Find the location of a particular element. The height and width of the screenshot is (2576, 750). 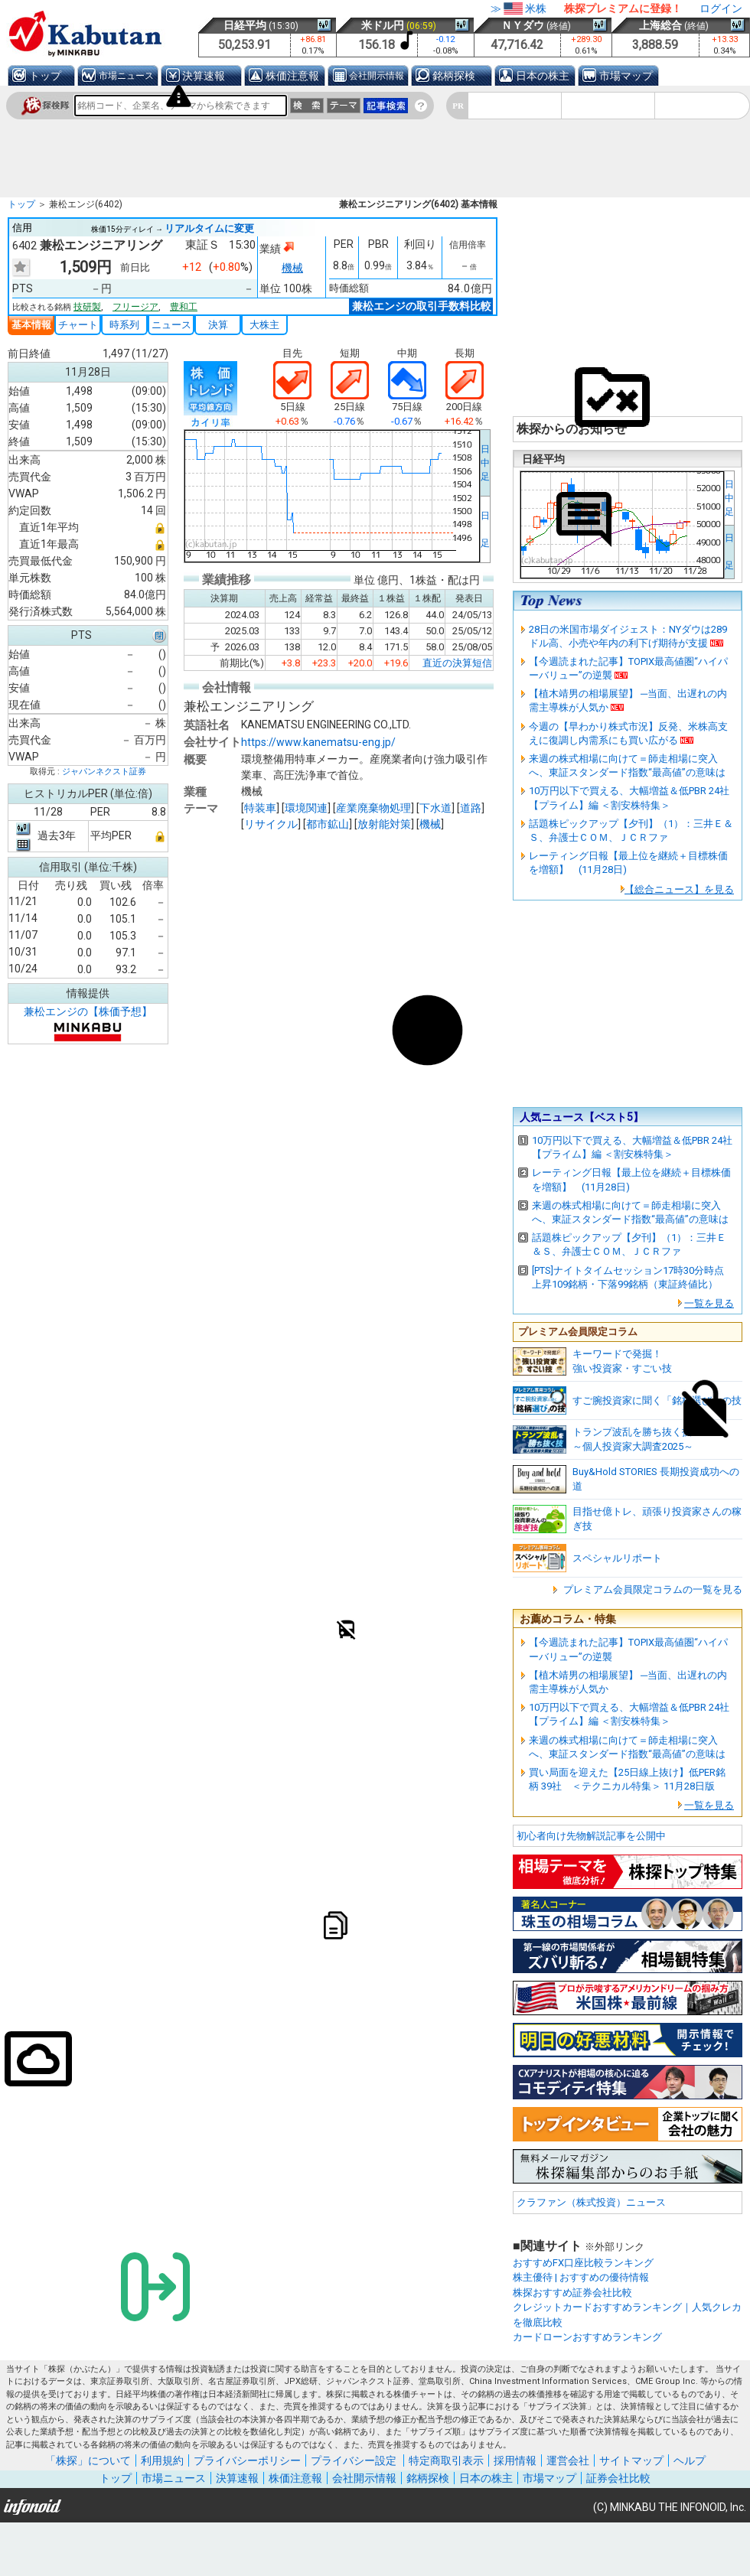

view all files or documents is located at coordinates (335, 1925).